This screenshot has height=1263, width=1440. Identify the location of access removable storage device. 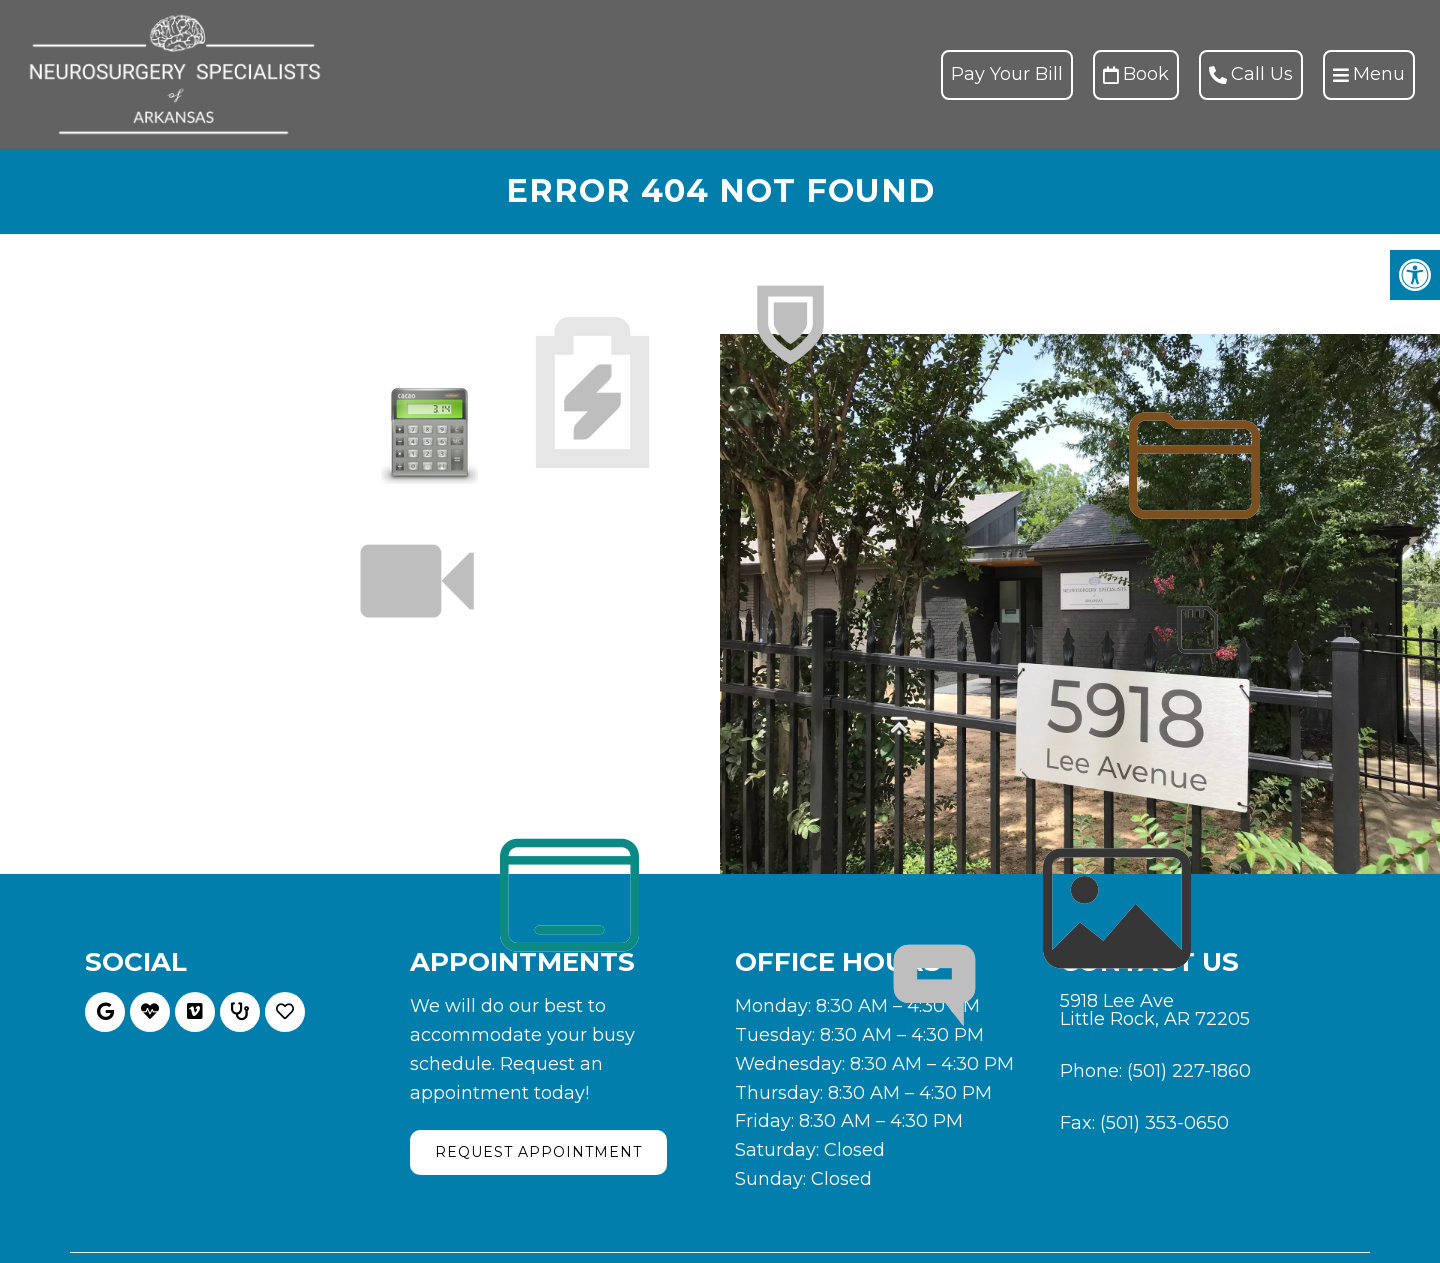
(1196, 628).